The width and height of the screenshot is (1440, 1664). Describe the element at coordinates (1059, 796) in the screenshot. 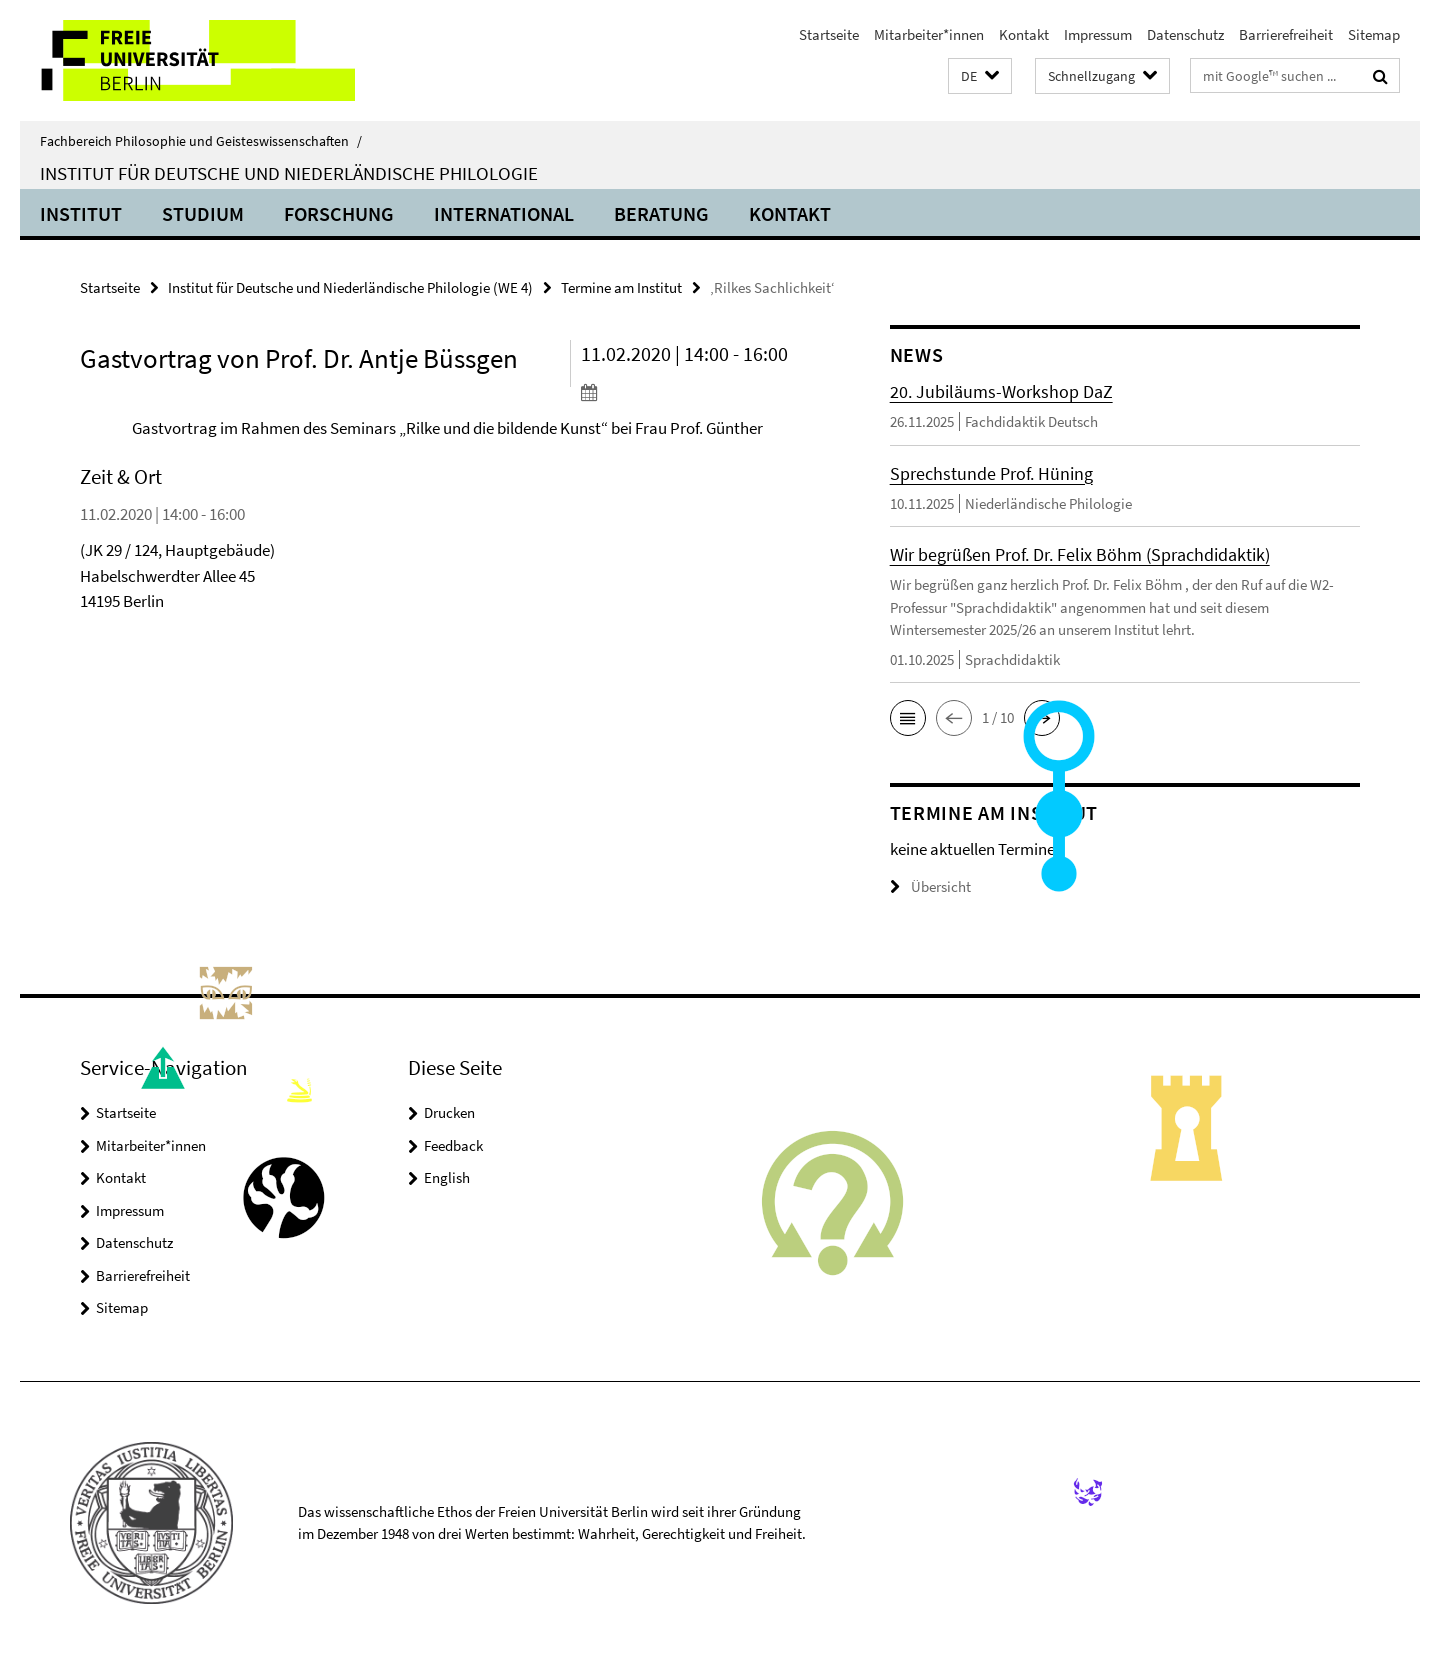

I see `indicates a nodular or clustered data structure` at that location.